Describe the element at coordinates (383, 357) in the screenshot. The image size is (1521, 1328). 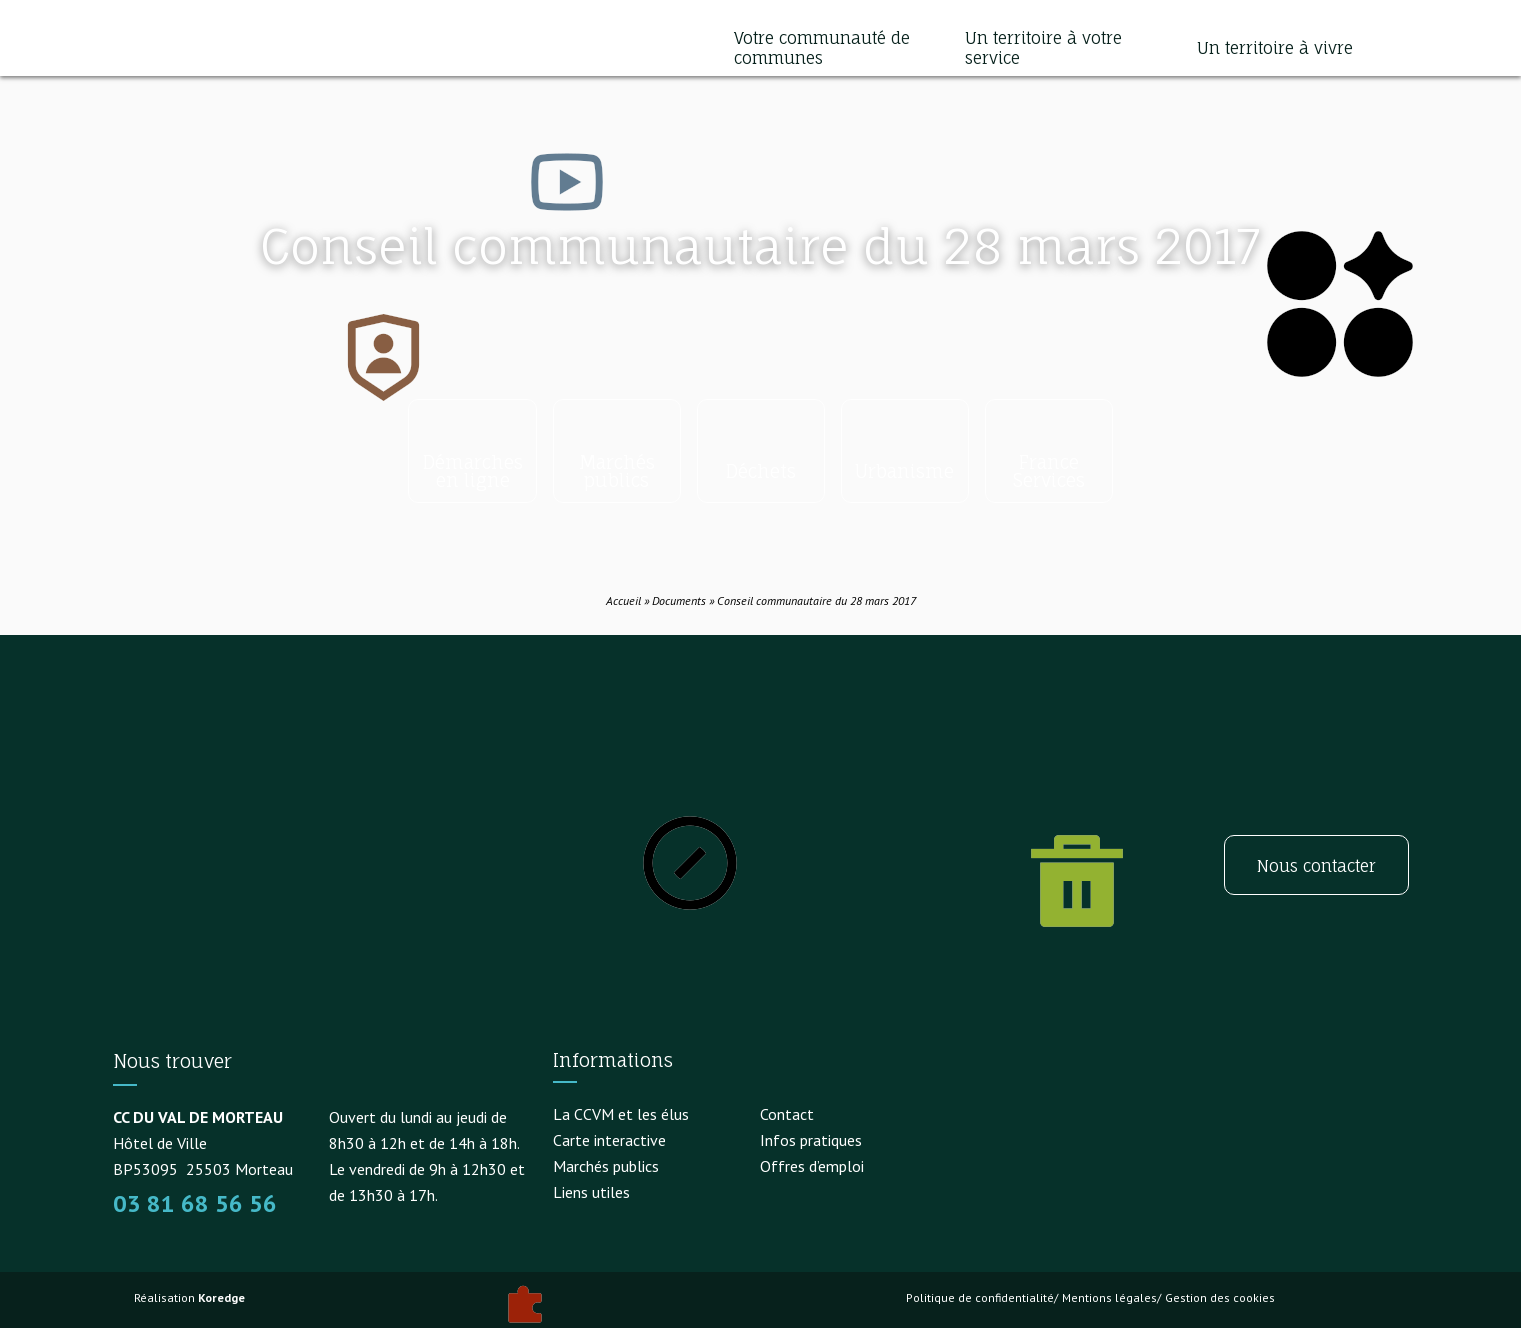
I see `access user privacy and security settings` at that location.